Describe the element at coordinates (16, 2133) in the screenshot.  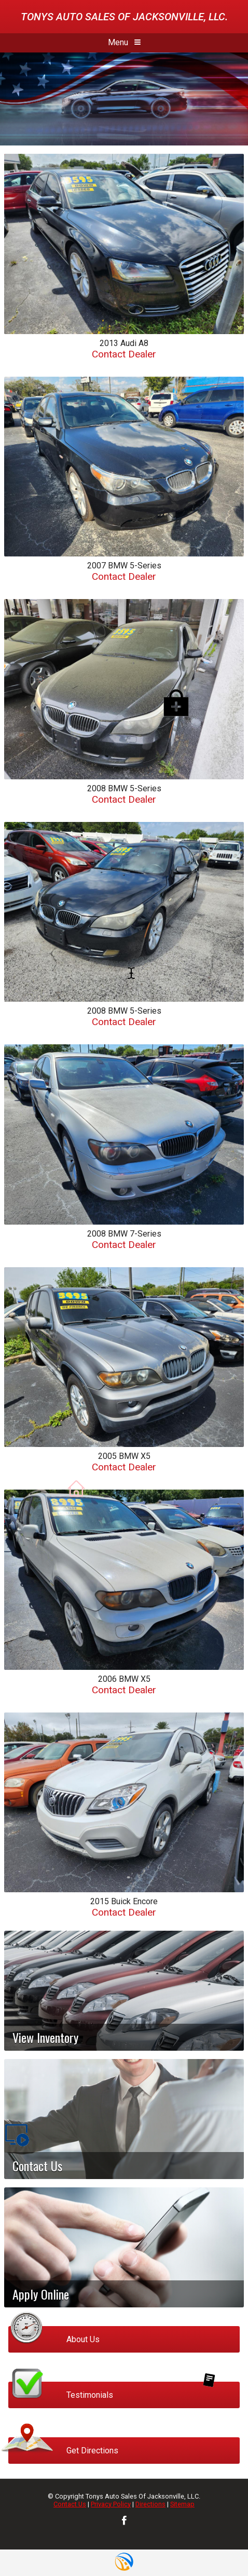
I see `indicates a virtual machine is currently running` at that location.